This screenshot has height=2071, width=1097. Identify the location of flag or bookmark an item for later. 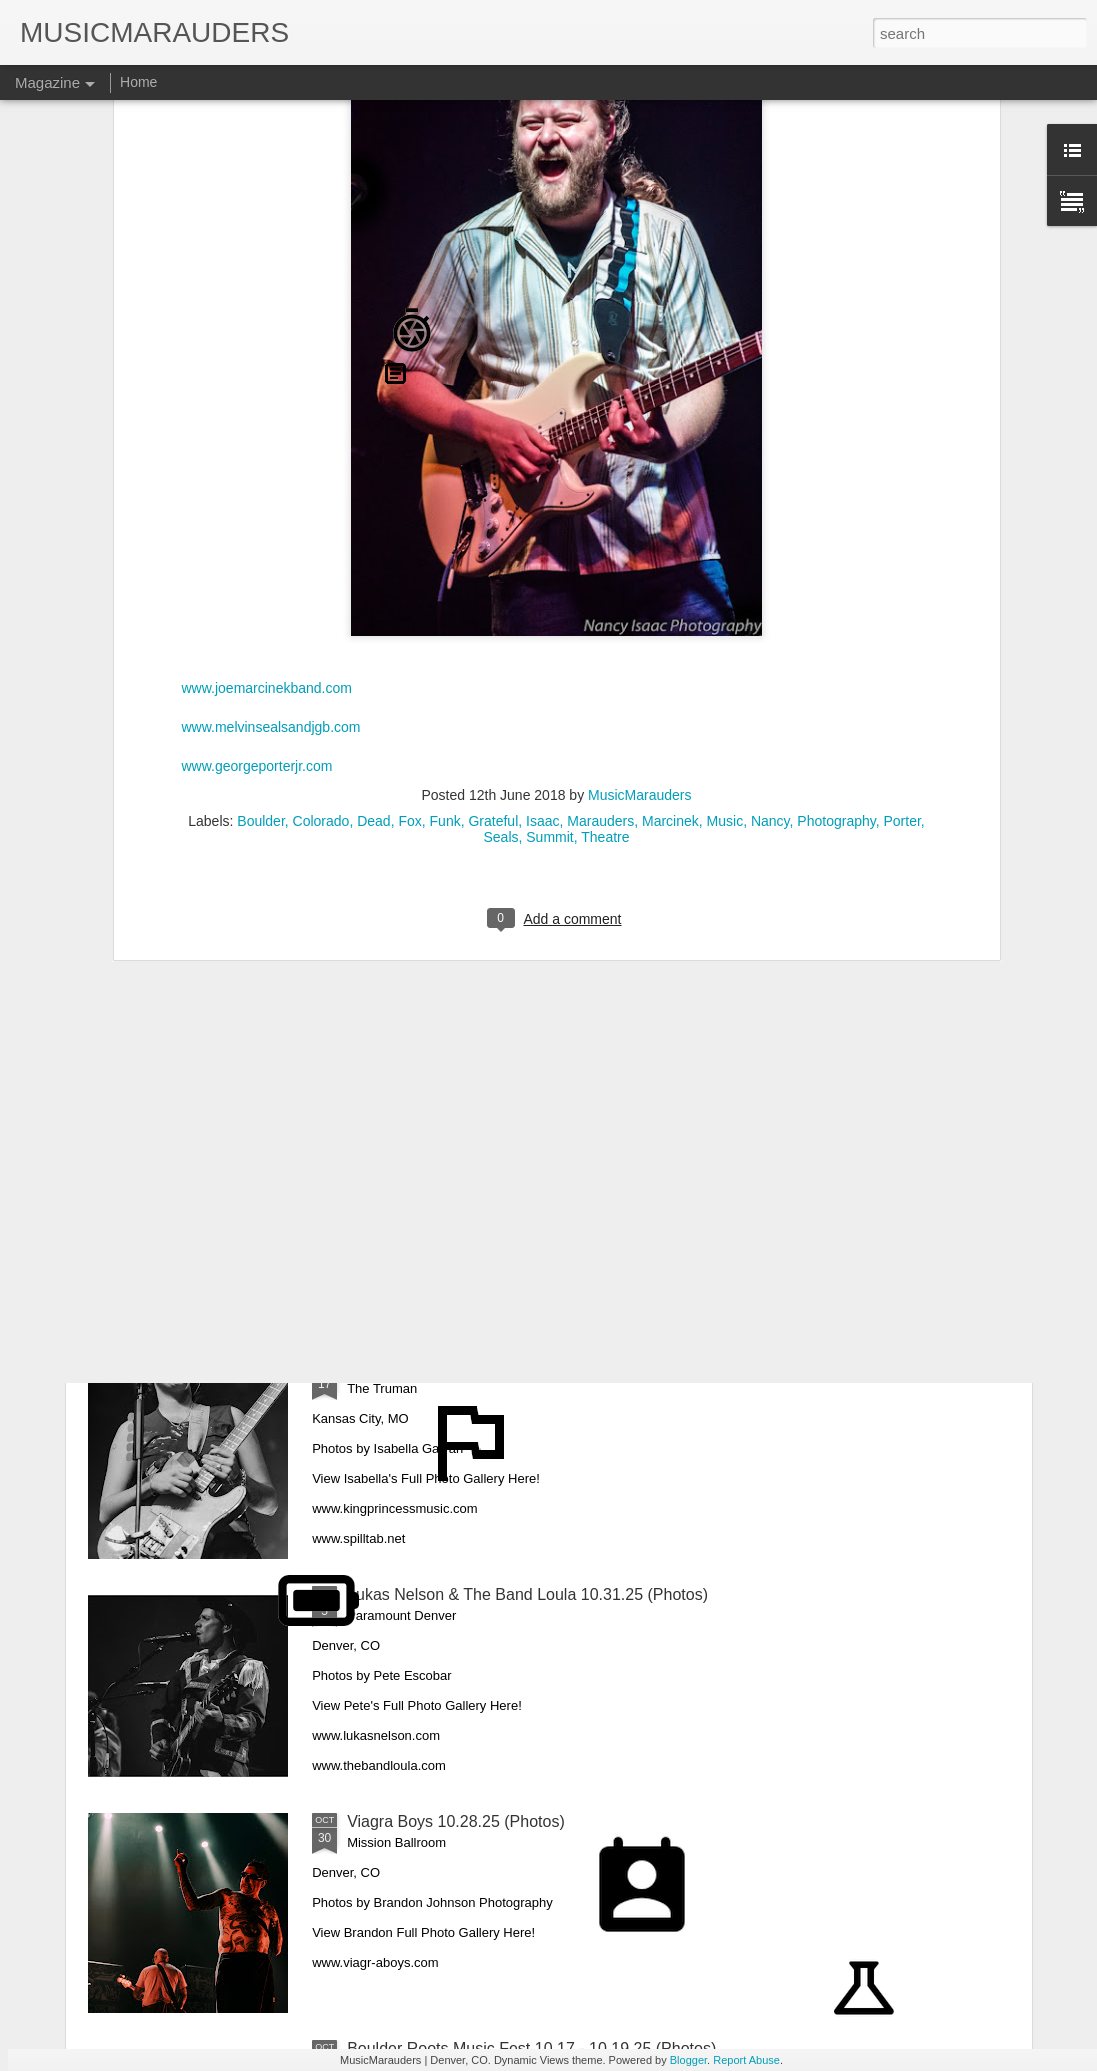
(468, 1441).